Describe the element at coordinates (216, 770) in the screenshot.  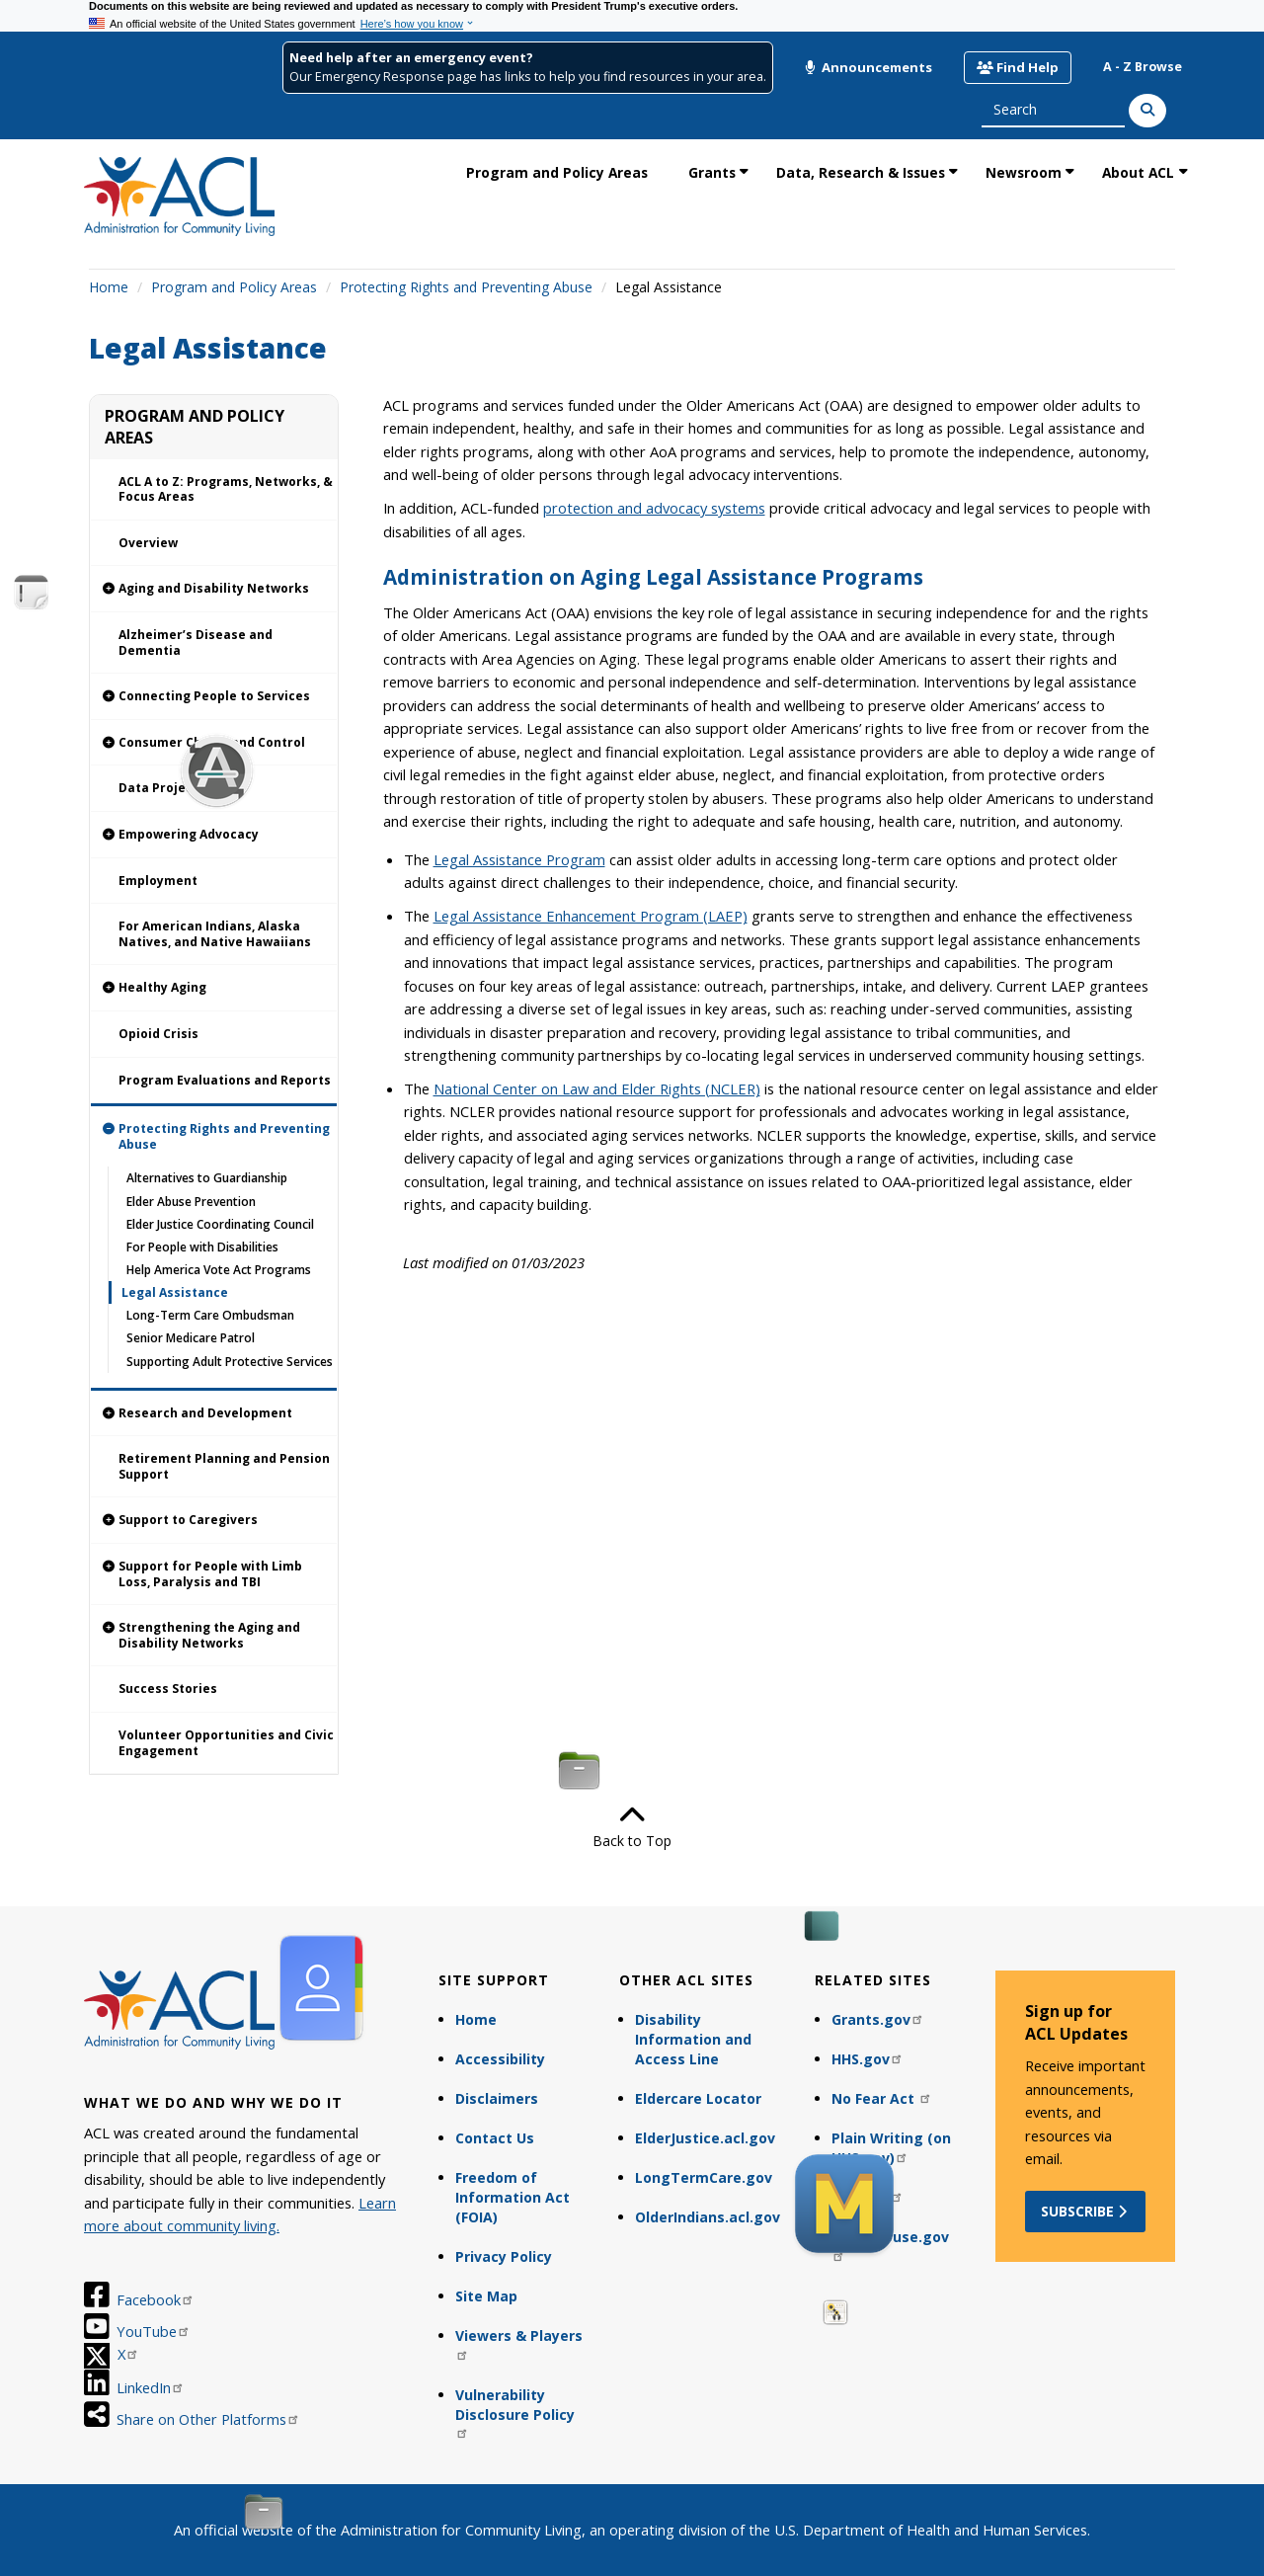
I see `check for available software updates` at that location.